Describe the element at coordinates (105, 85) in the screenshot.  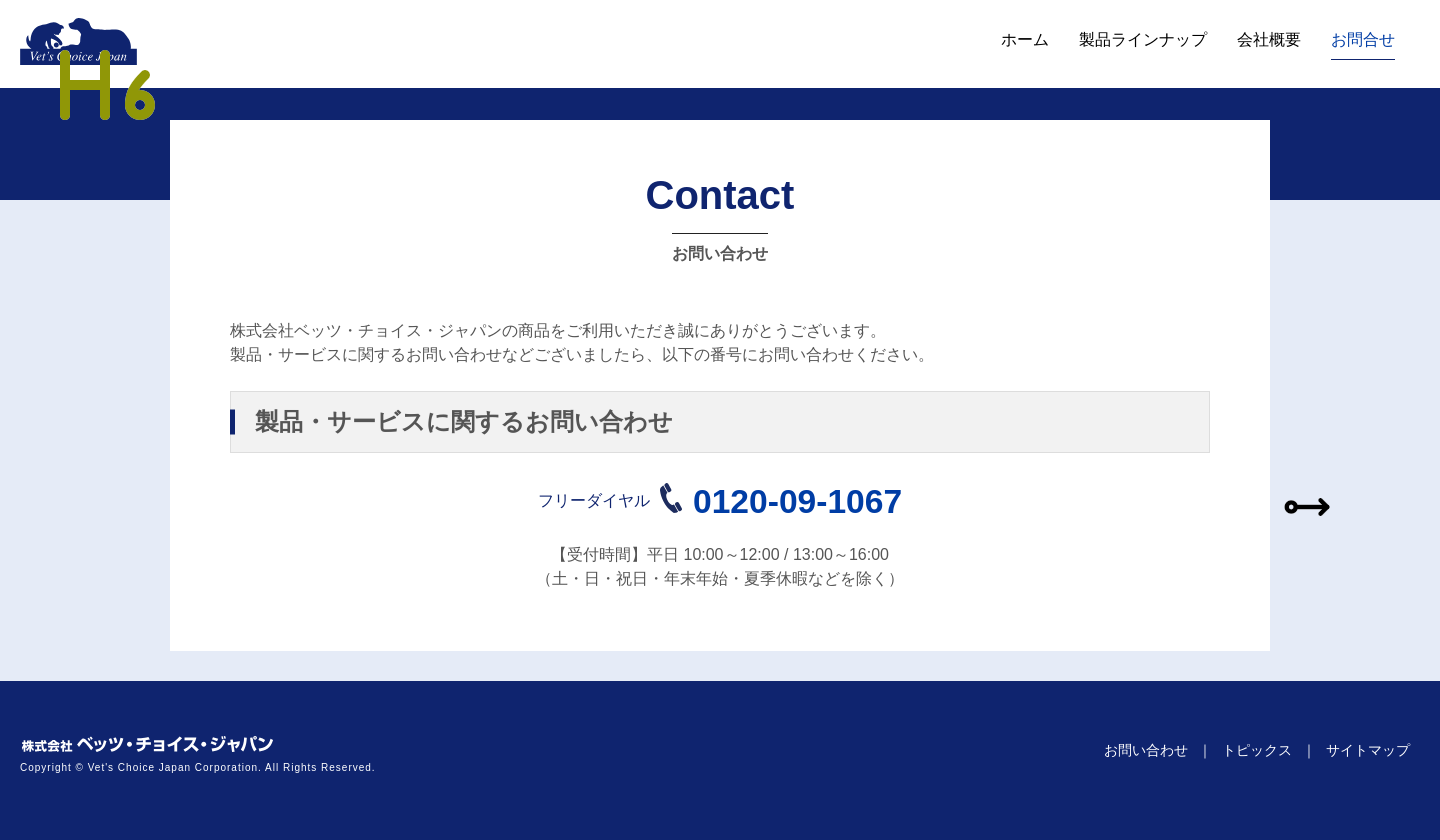
I see `format text as heading level 6` at that location.